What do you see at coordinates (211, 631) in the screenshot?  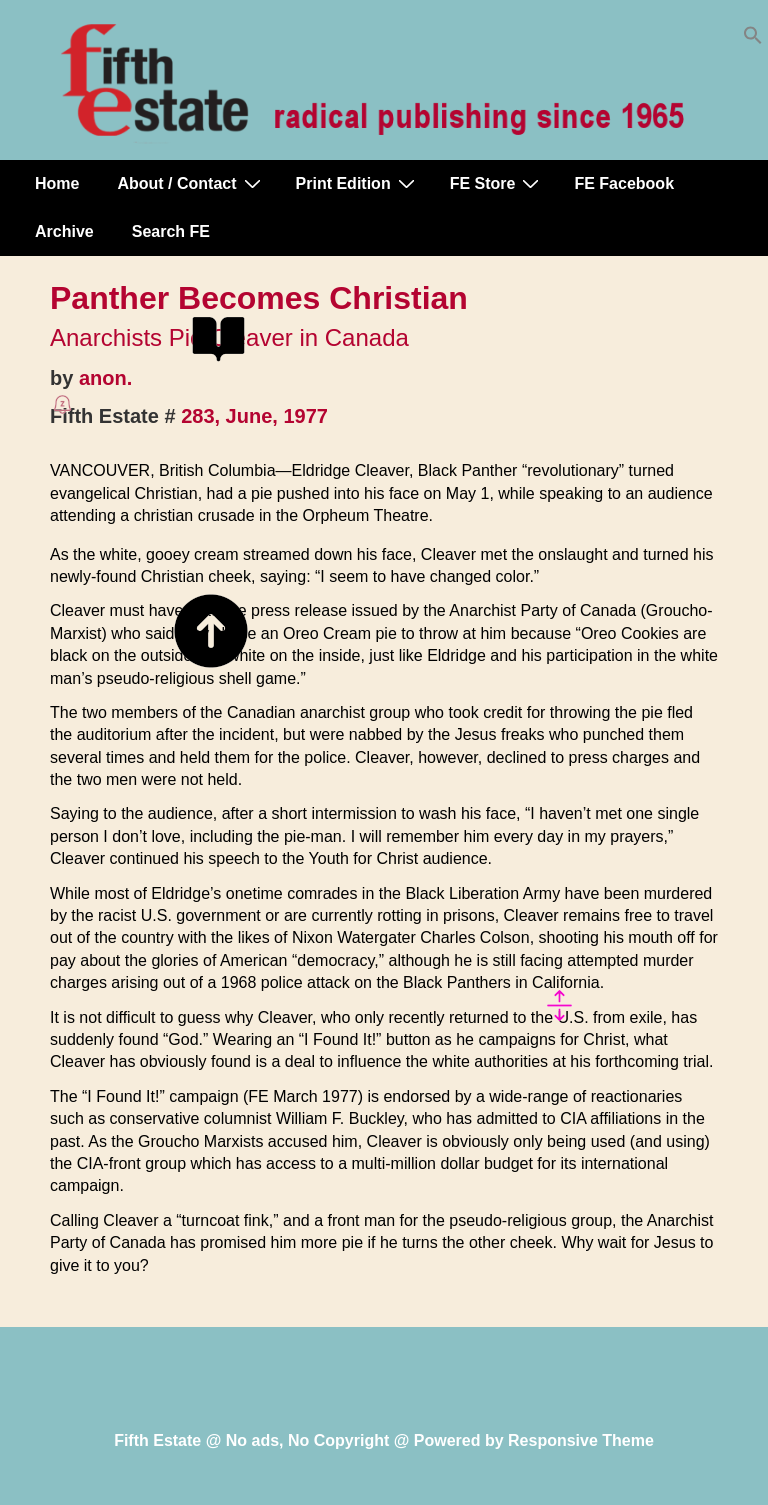 I see `upload a file or content` at bounding box center [211, 631].